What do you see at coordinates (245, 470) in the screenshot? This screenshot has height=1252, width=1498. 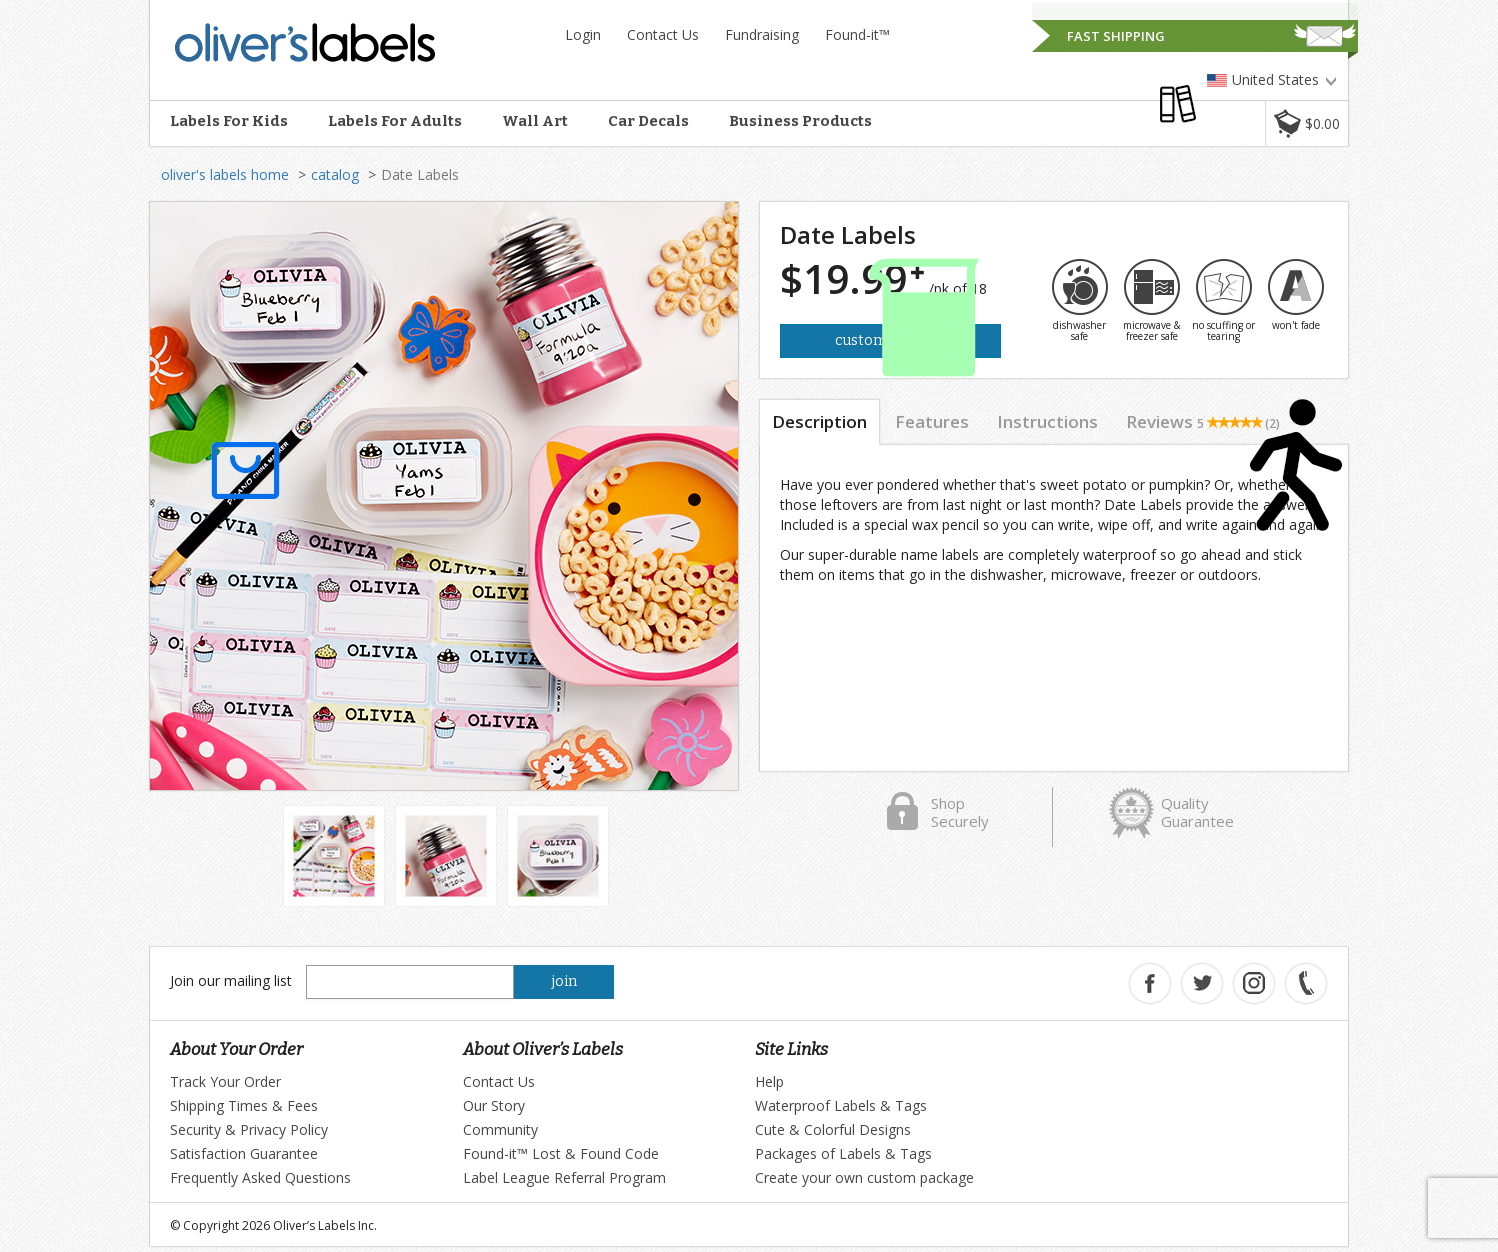 I see `view your shopping cart` at bounding box center [245, 470].